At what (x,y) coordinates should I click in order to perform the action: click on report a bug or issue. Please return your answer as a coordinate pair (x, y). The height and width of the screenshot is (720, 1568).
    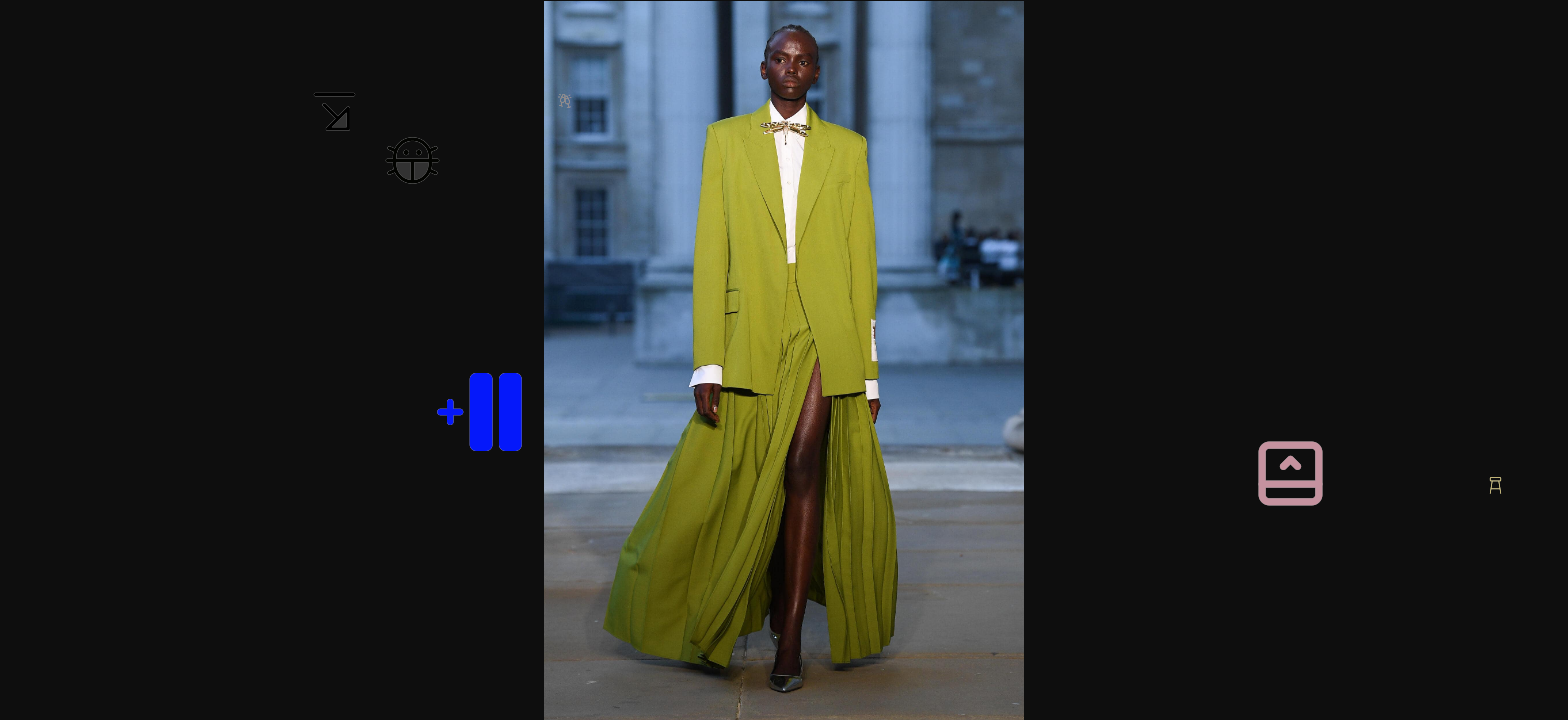
    Looking at the image, I should click on (412, 160).